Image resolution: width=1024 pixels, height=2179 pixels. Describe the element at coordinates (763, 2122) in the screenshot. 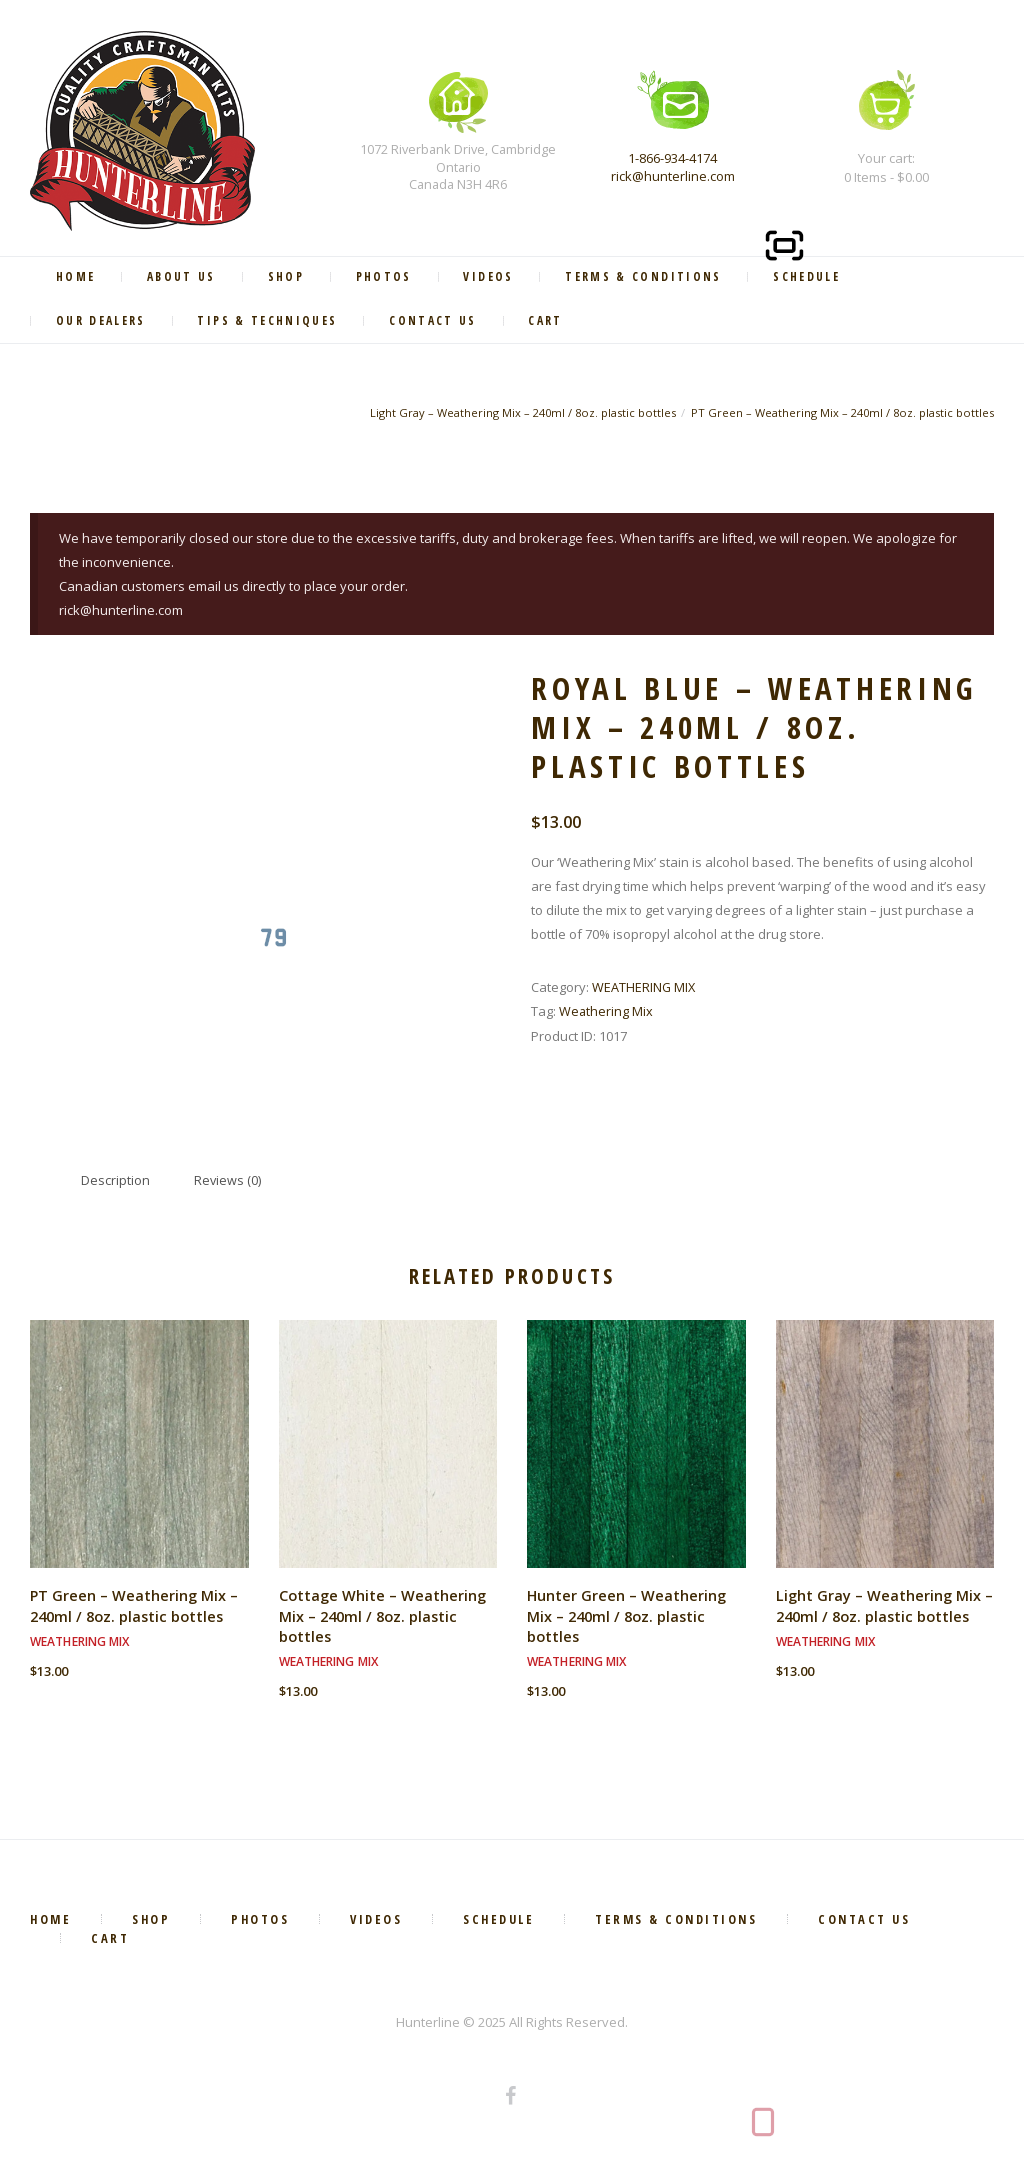

I see `switch to portrait orientation` at that location.